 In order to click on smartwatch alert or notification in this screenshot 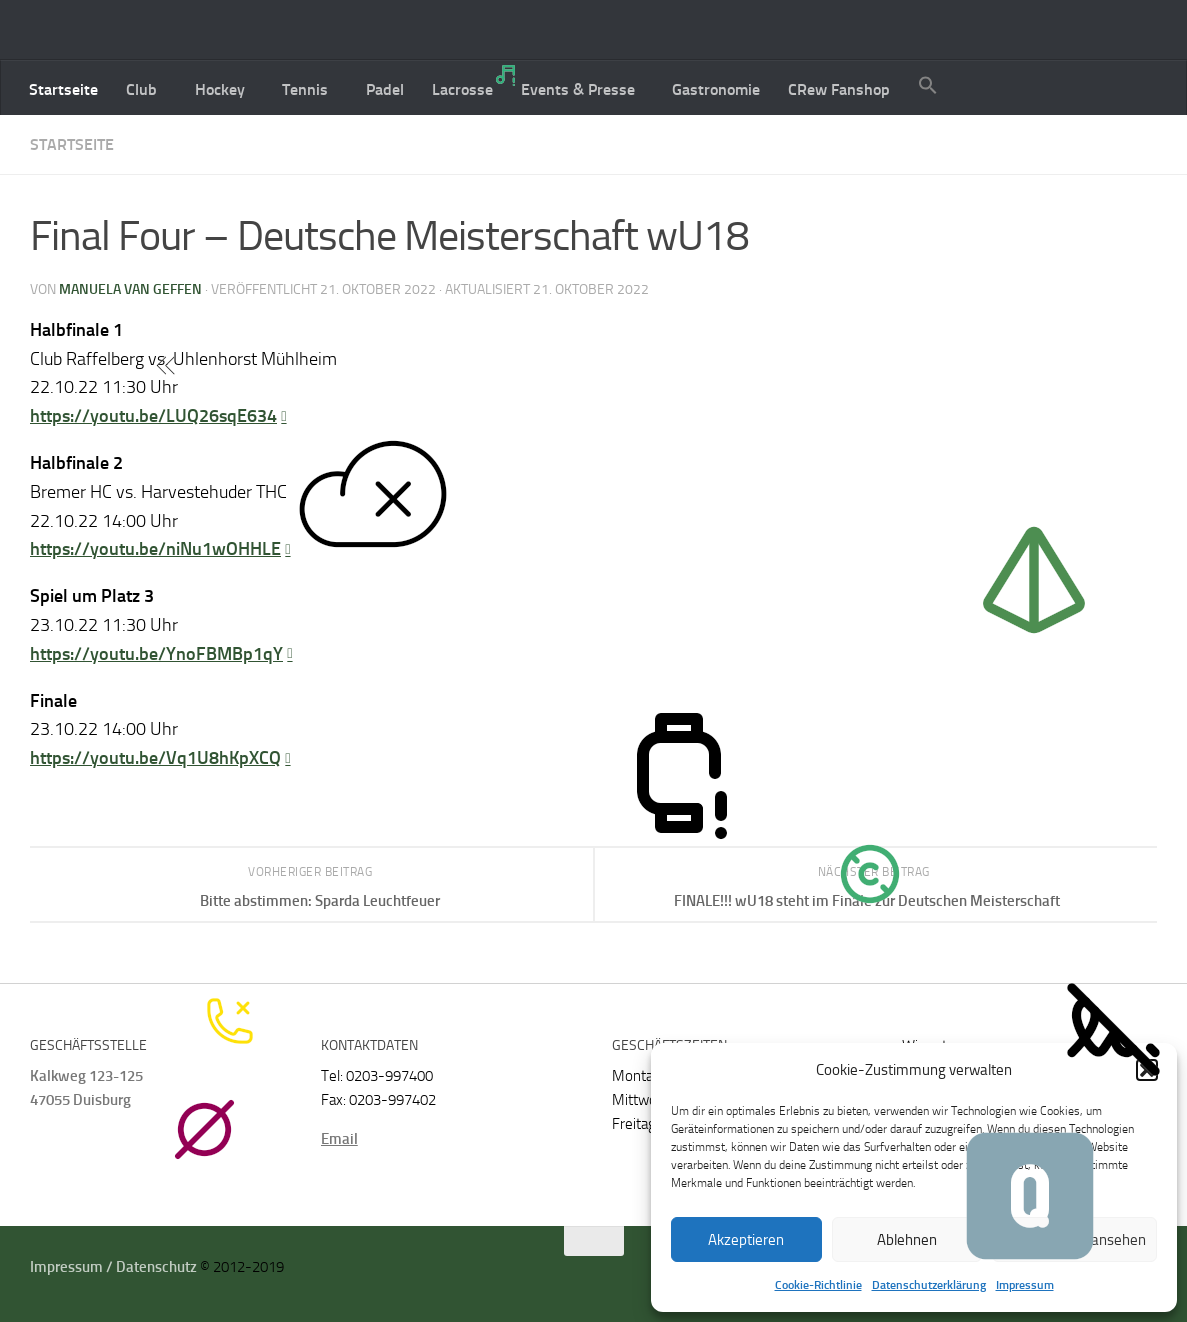, I will do `click(679, 773)`.